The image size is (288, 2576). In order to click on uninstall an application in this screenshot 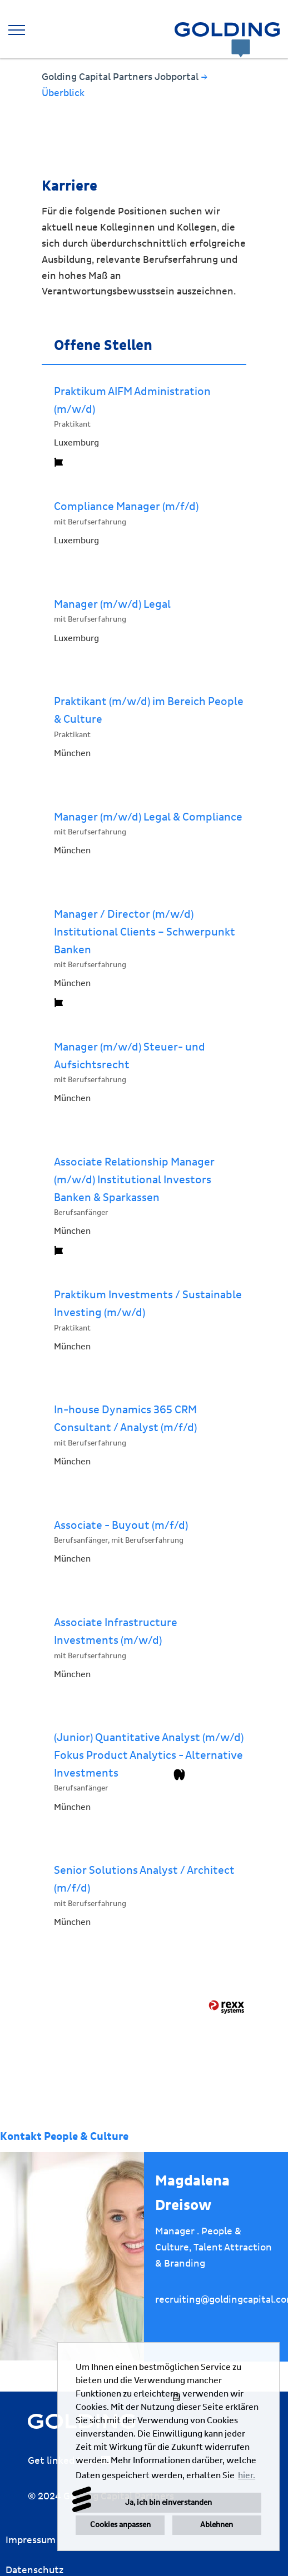, I will do `click(176, 2397)`.